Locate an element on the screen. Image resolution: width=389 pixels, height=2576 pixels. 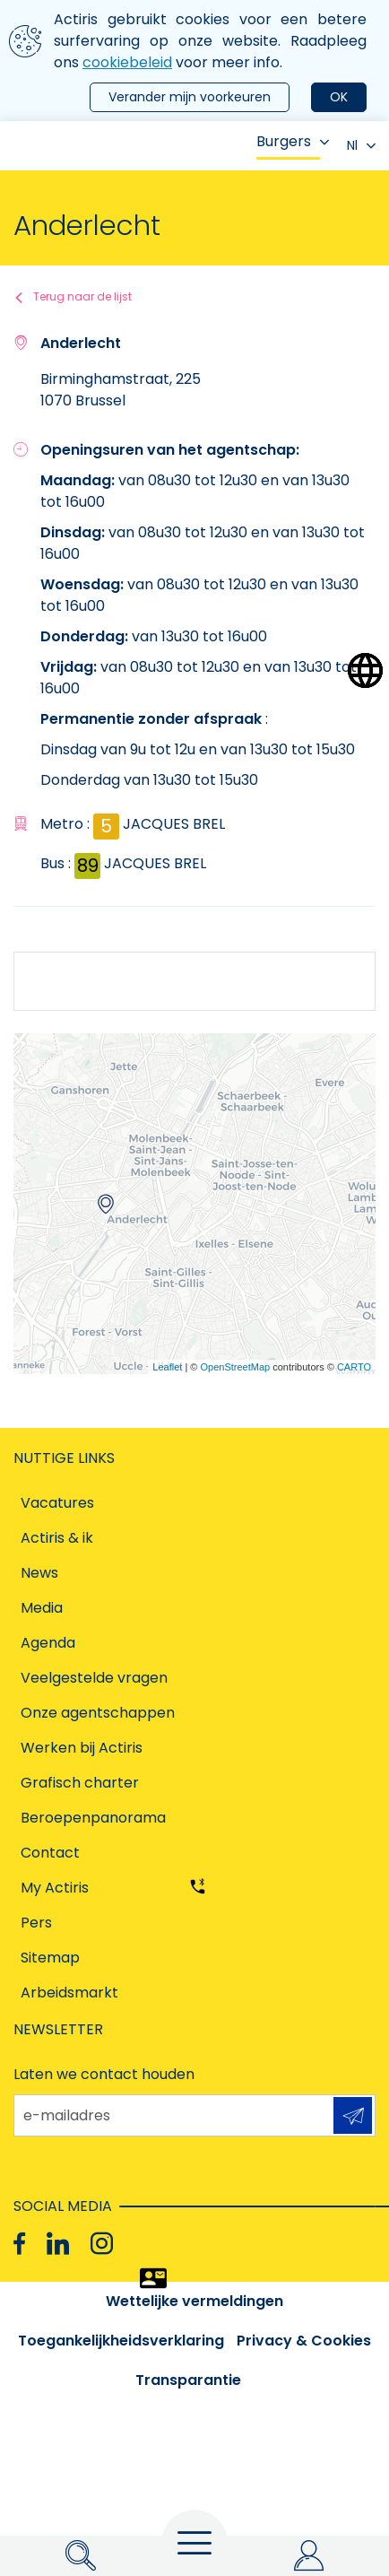
change language settings is located at coordinates (365, 670).